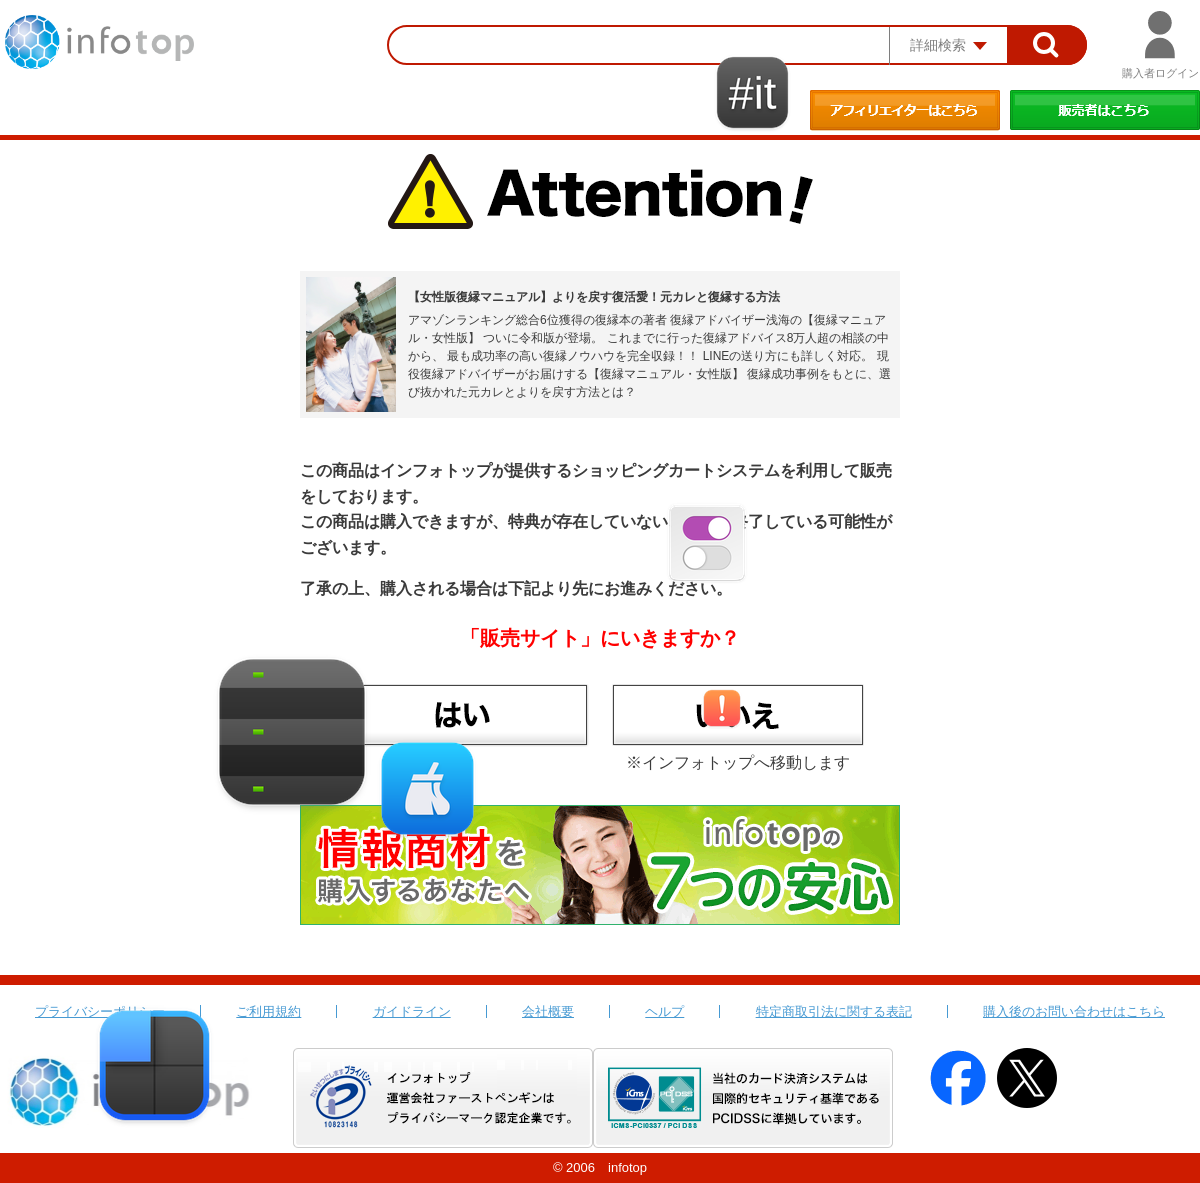 Image resolution: width=1200 pixels, height=1183 pixels. What do you see at coordinates (154, 1065) in the screenshot?
I see `switch between virtual desktops or workspaces` at bounding box center [154, 1065].